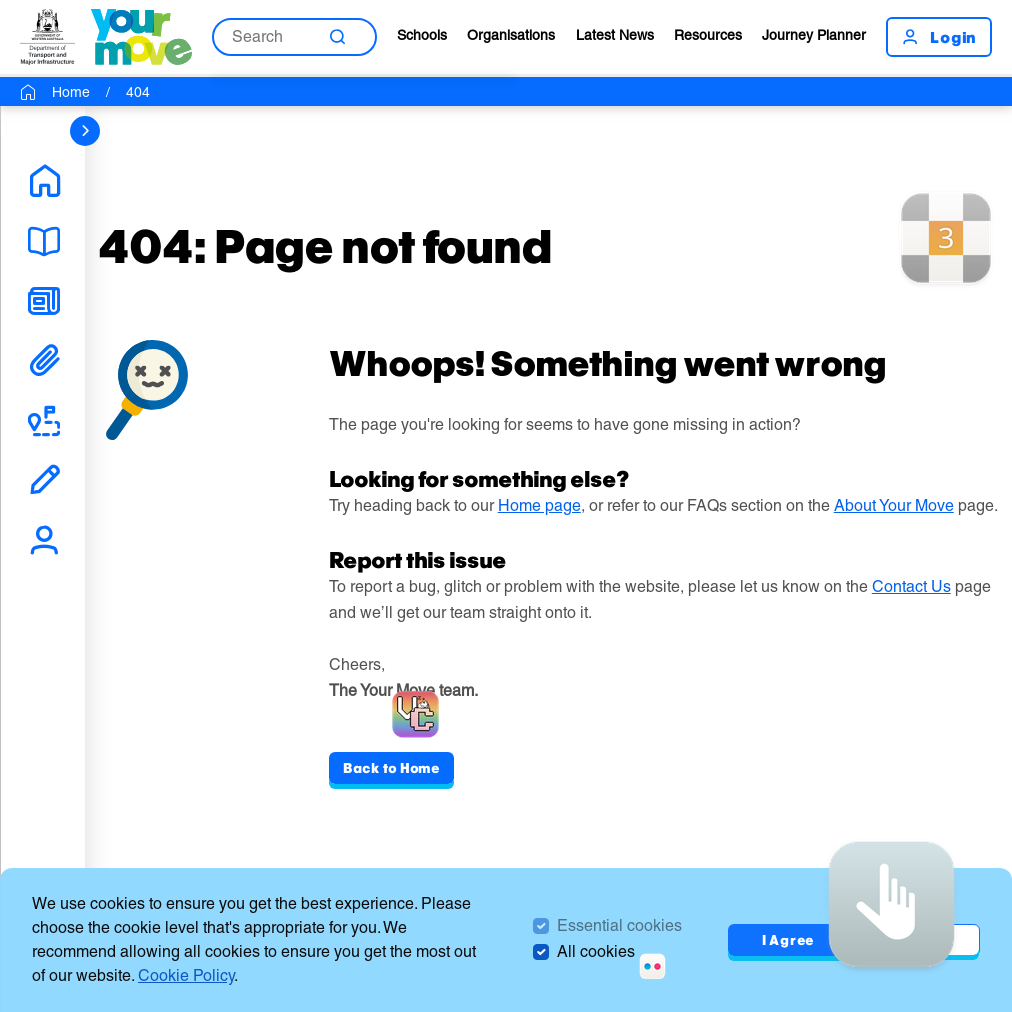  I want to click on open touché app for touch bar customization, so click(891, 904).